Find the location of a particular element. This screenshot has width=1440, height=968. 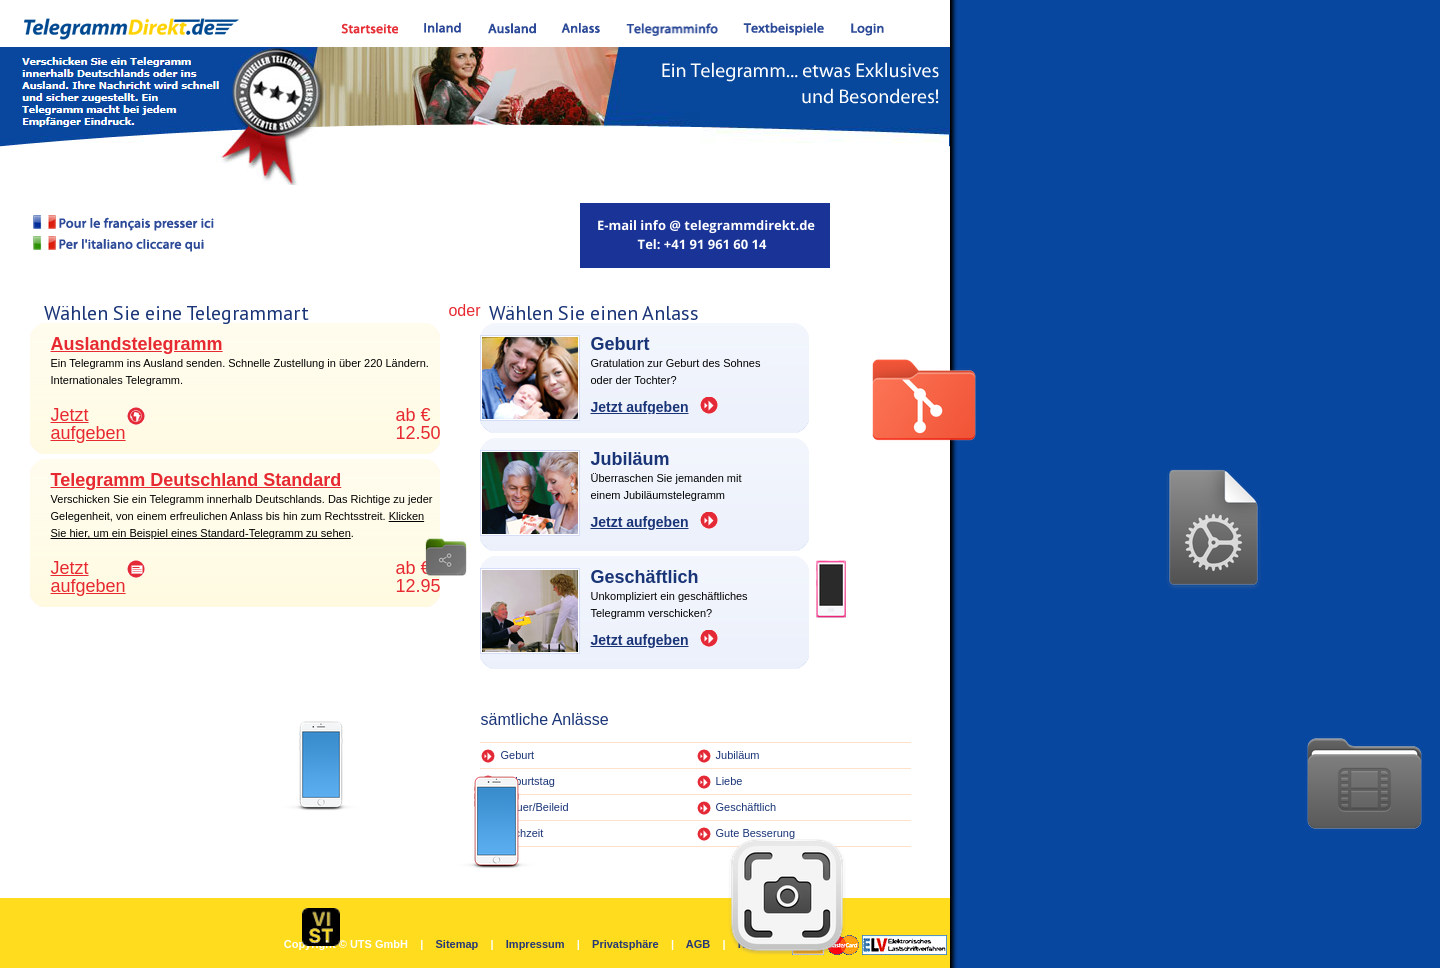

iPod nano device in pink is located at coordinates (831, 589).